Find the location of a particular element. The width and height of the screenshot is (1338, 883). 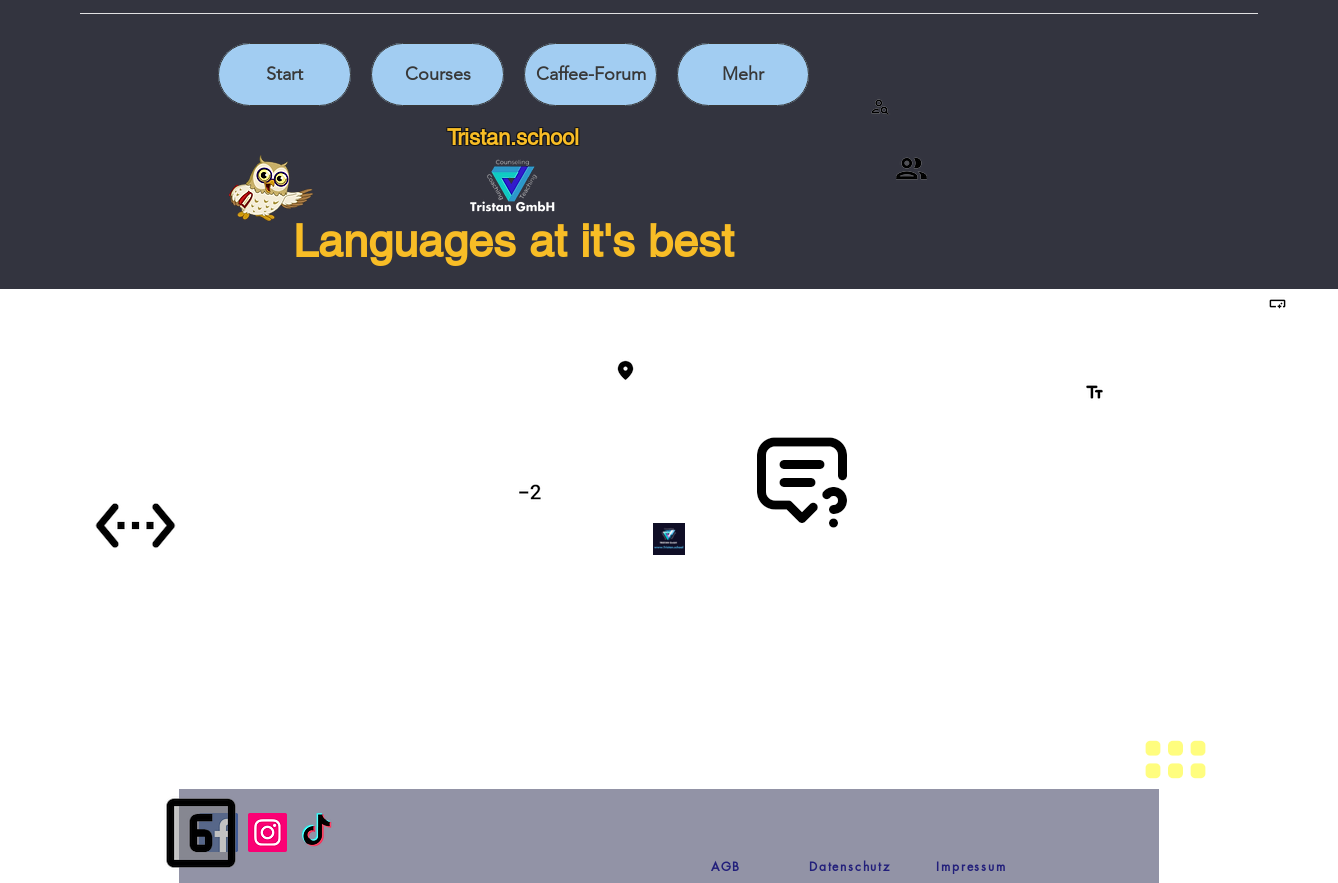

search for a person or contact is located at coordinates (880, 106).